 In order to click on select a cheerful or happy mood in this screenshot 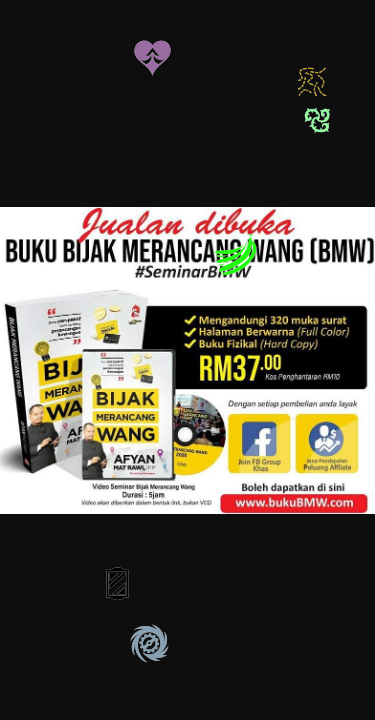, I will do `click(152, 57)`.